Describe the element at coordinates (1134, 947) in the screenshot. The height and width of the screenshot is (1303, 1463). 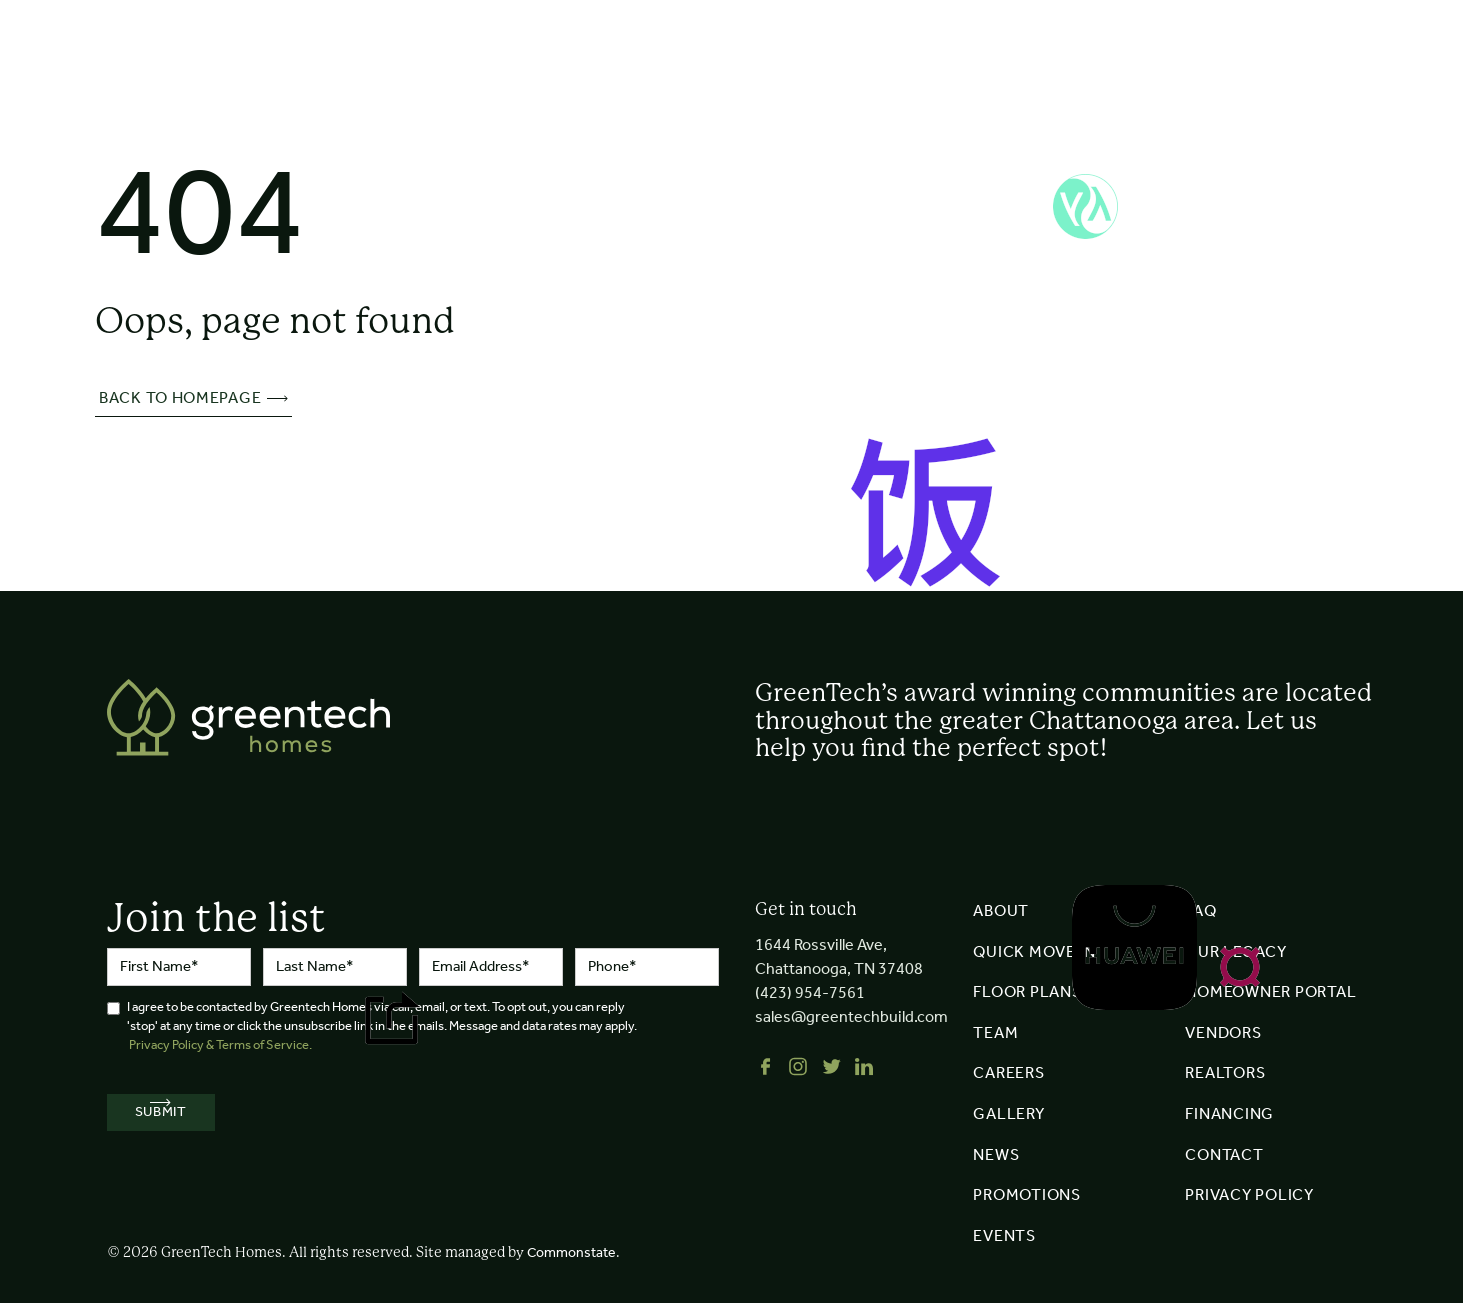
I see `open Huawei AppGallery store` at that location.